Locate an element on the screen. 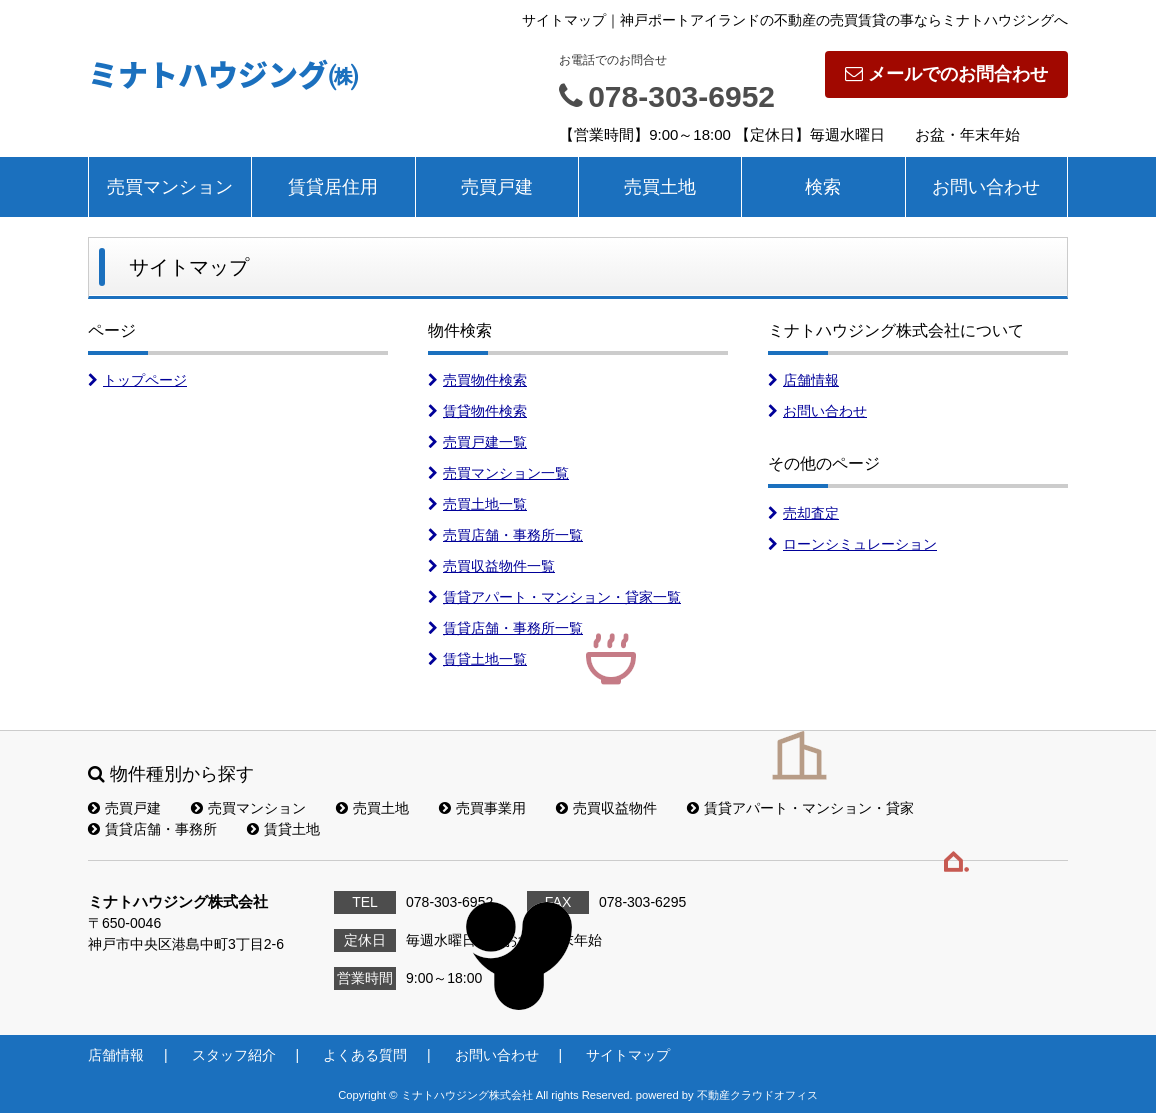 This screenshot has height=1113, width=1156. view food or dining options is located at coordinates (611, 662).